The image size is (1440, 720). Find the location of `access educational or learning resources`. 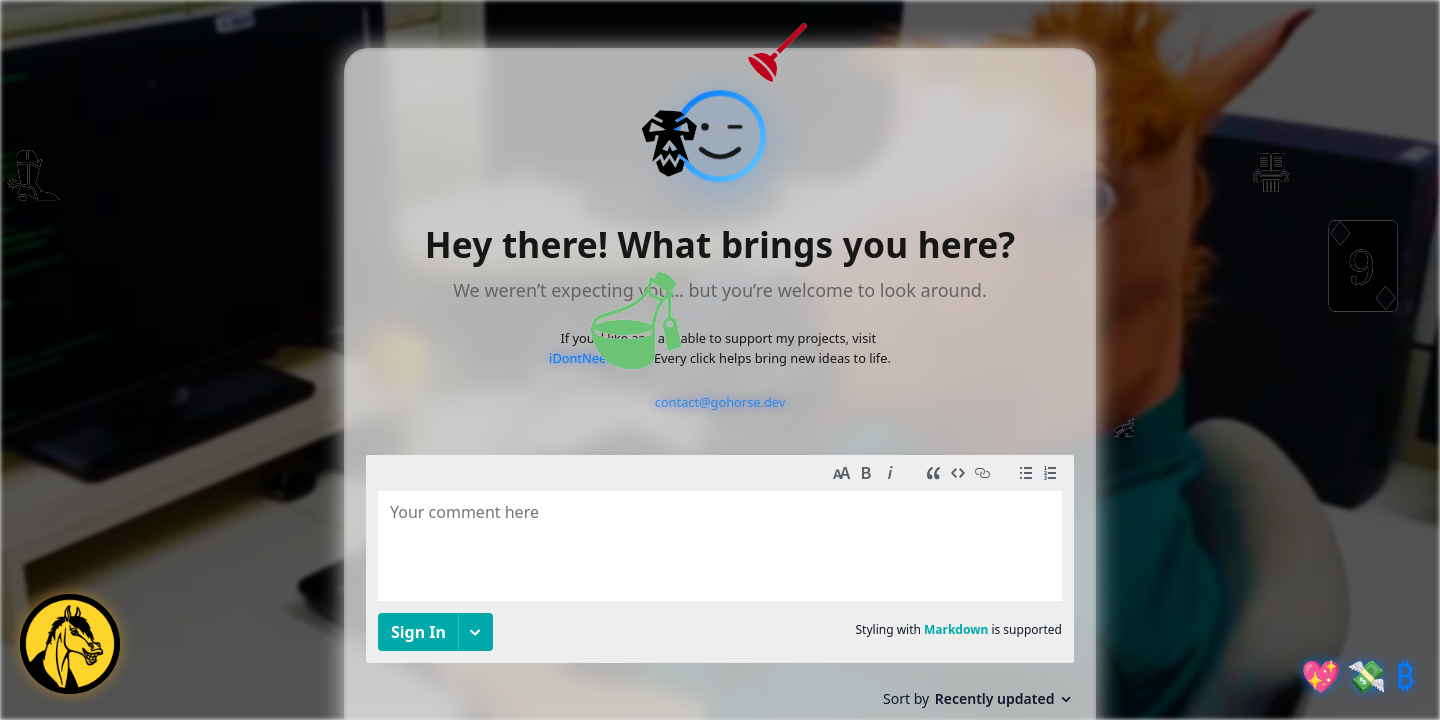

access educational or learning resources is located at coordinates (1271, 172).